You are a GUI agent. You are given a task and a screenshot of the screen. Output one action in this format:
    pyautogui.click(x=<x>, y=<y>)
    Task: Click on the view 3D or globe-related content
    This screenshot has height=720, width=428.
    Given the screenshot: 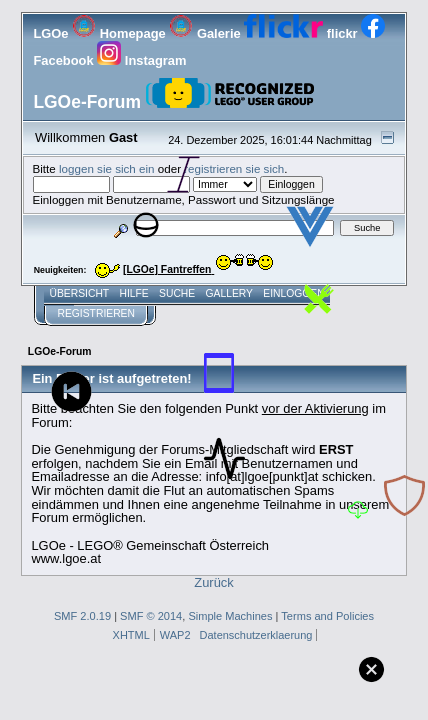 What is the action you would take?
    pyautogui.click(x=146, y=225)
    